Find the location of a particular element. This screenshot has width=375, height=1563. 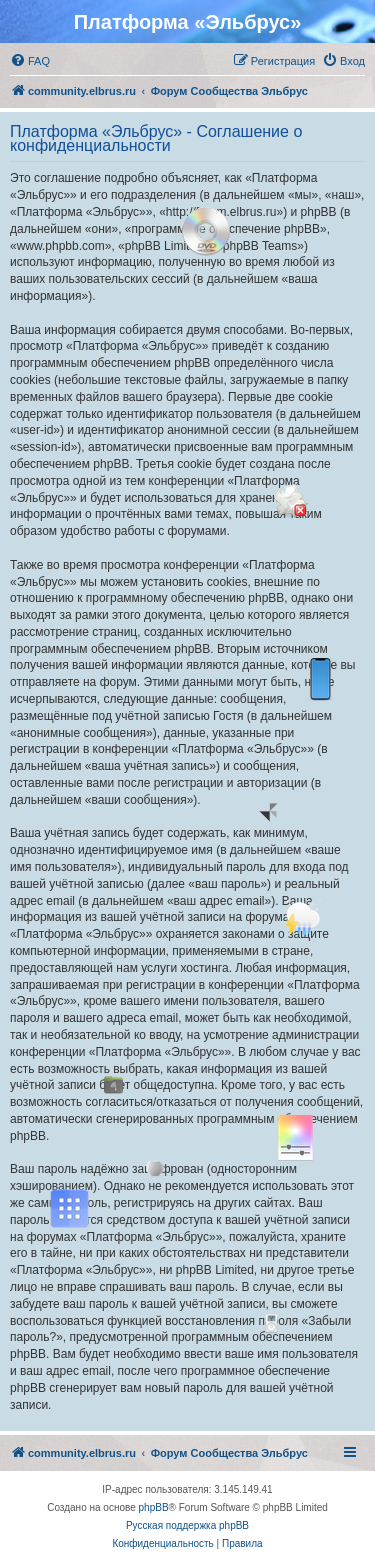

indicates a connected iPod device is located at coordinates (271, 1323).